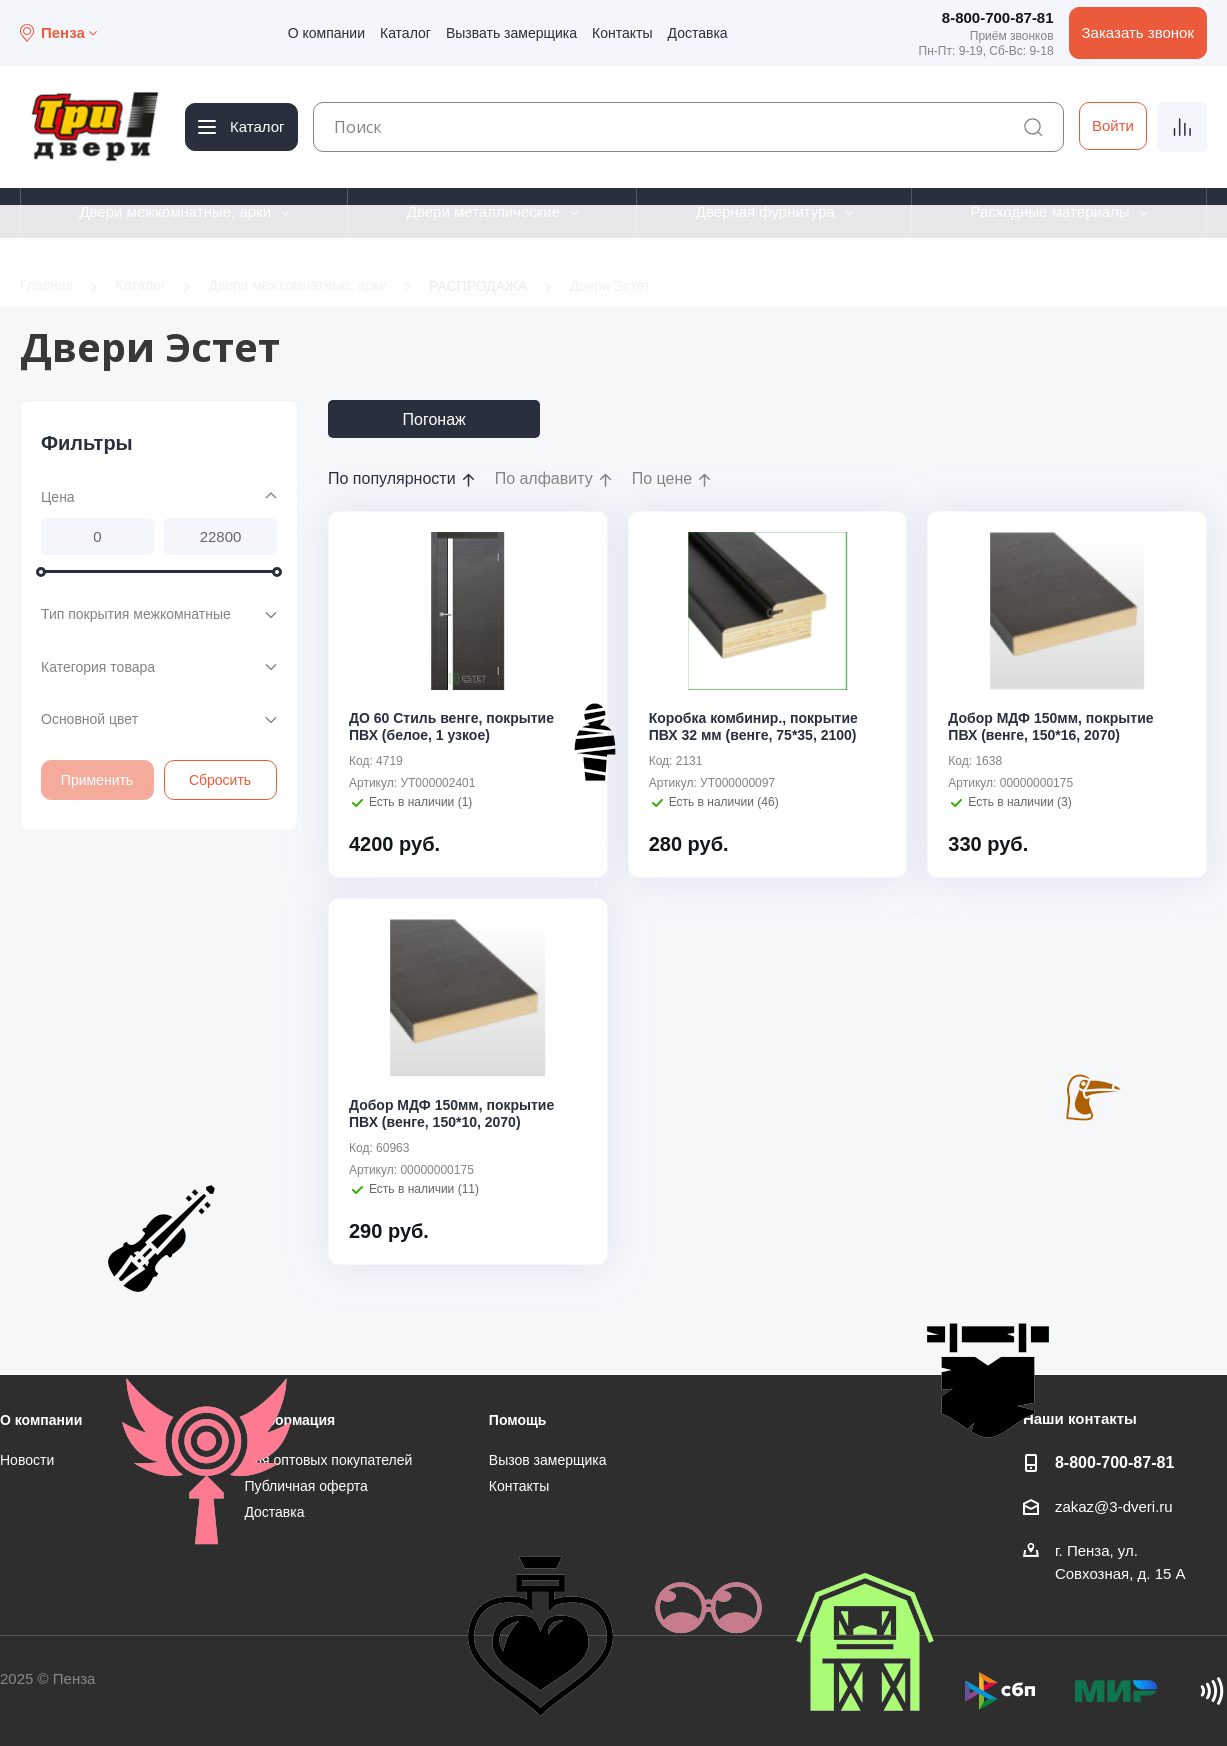  What do you see at coordinates (865, 1642) in the screenshot?
I see `access farm or agricultural features` at bounding box center [865, 1642].